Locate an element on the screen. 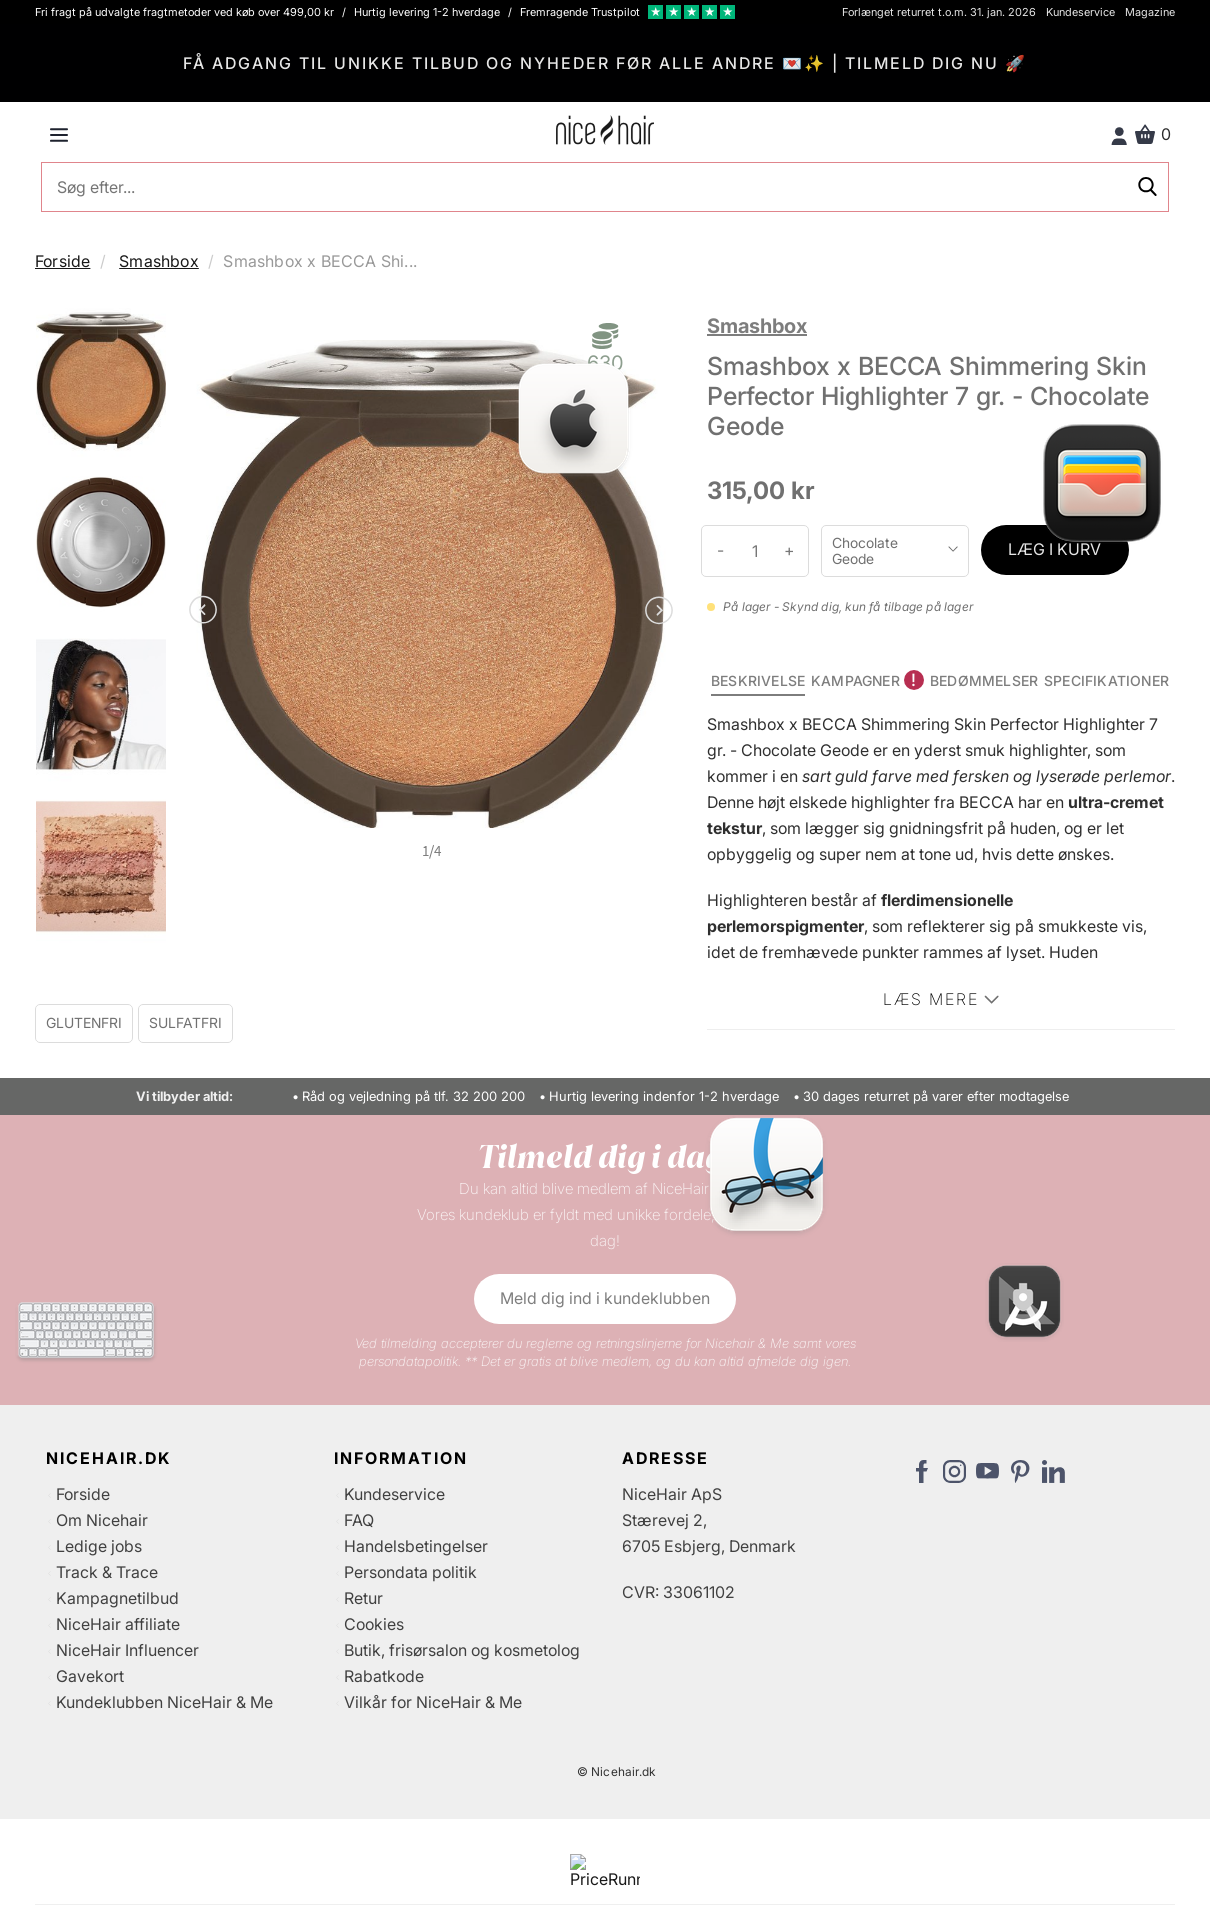  open system preferences or settings is located at coordinates (573, 418).